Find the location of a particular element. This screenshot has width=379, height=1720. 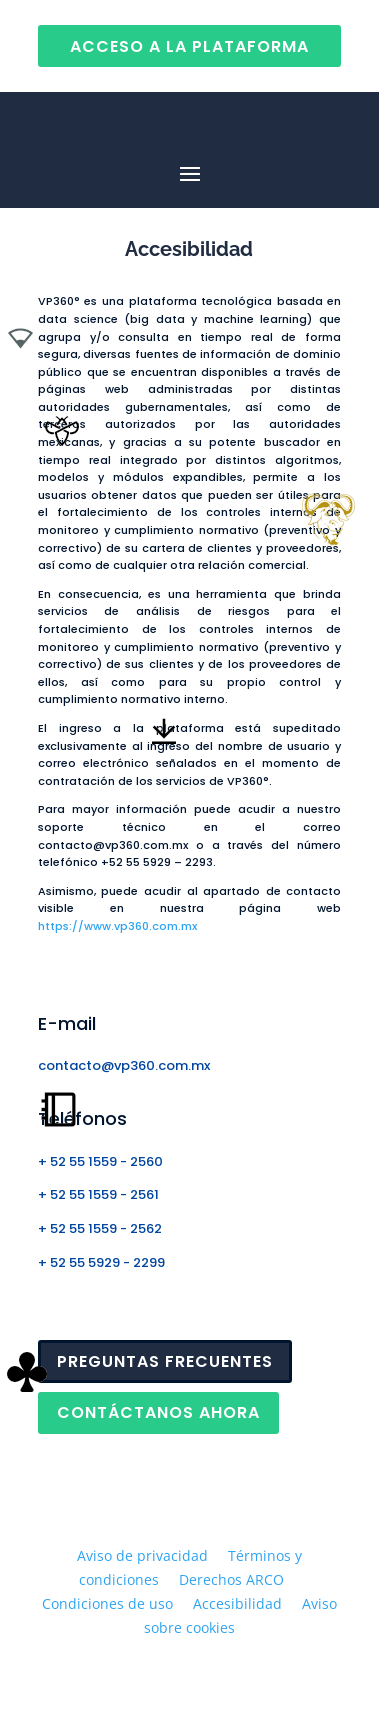

indicates weak wifi signal strength is located at coordinates (20, 338).